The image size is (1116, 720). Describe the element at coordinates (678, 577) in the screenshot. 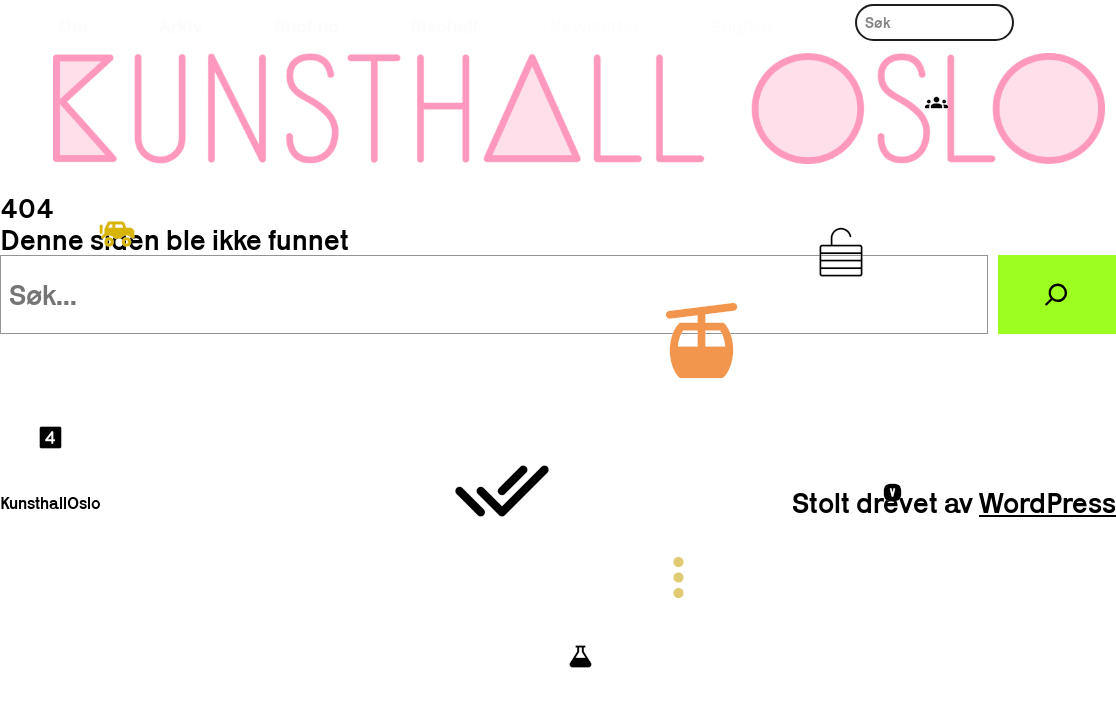

I see `open more options menu` at that location.